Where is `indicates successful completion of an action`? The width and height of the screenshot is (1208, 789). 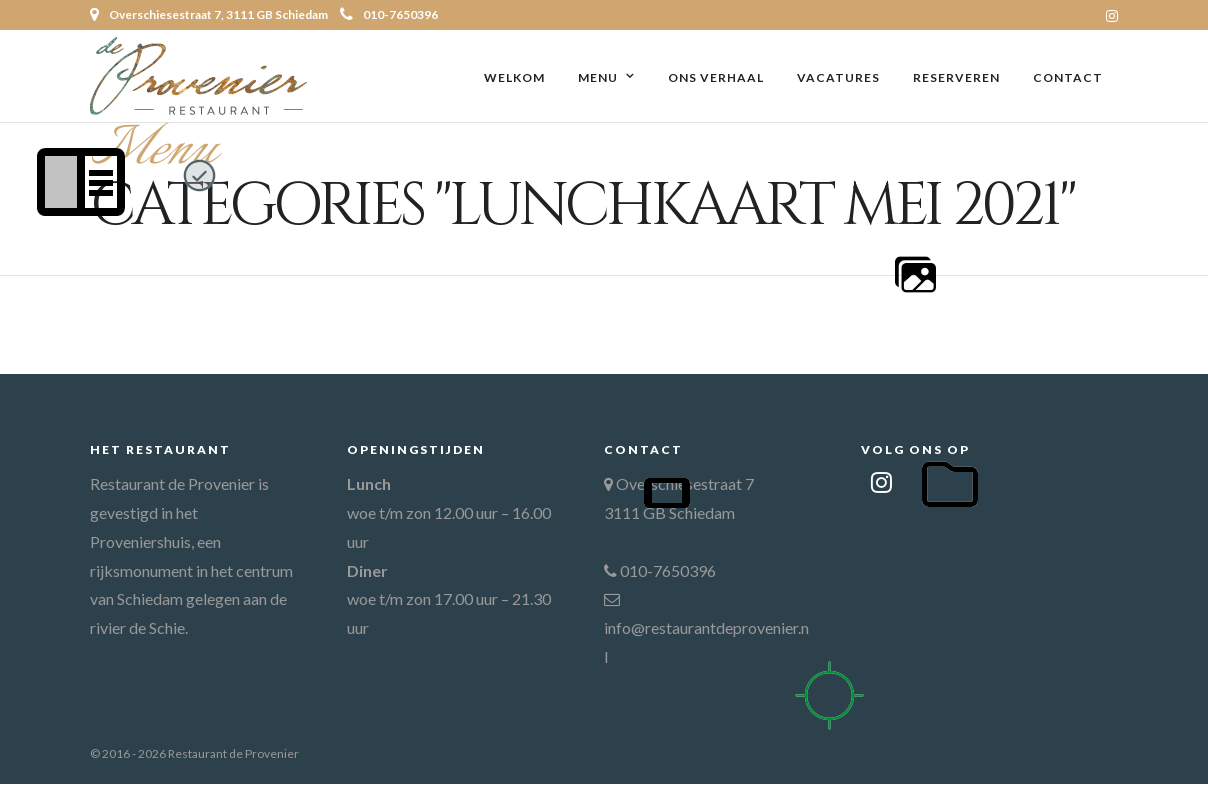 indicates successful completion of an action is located at coordinates (199, 175).